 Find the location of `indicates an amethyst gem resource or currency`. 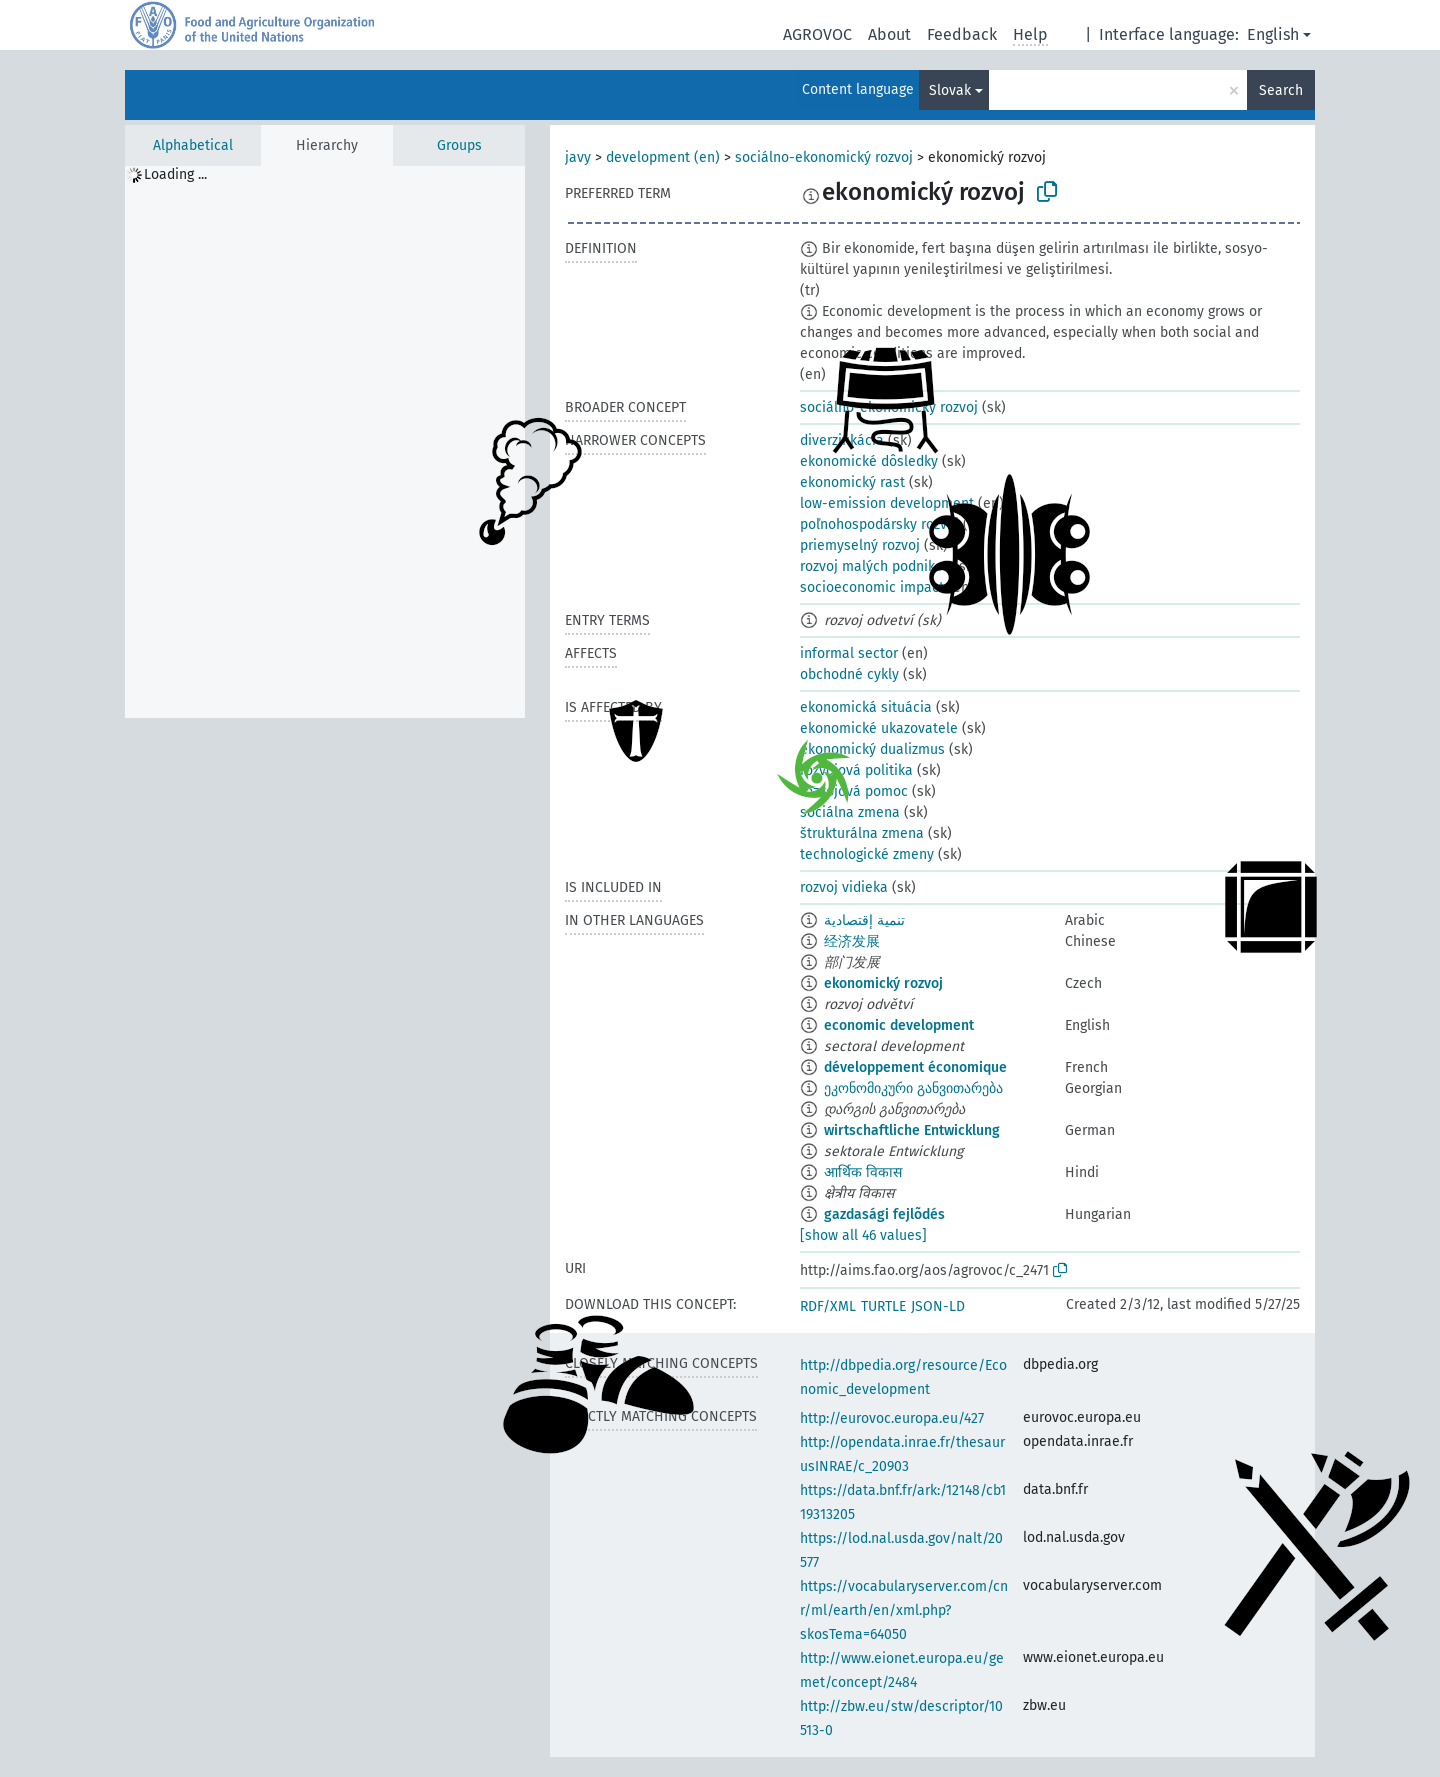

indicates an amethyst gem resource or currency is located at coordinates (1271, 907).